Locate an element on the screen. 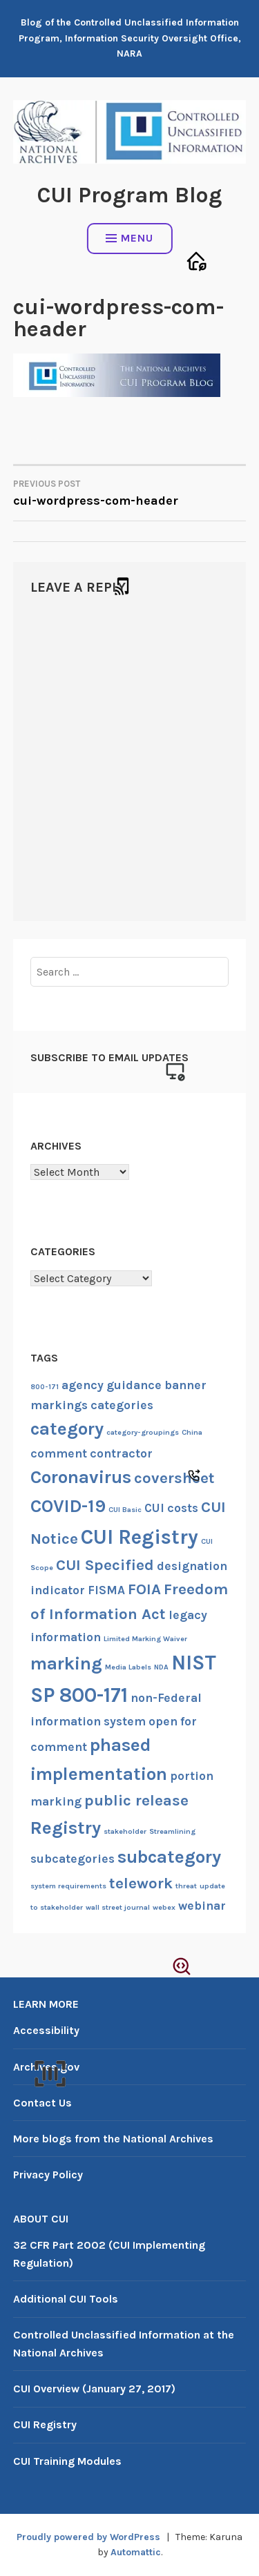 The height and width of the screenshot is (2576, 259). scan a barcode is located at coordinates (50, 2073).